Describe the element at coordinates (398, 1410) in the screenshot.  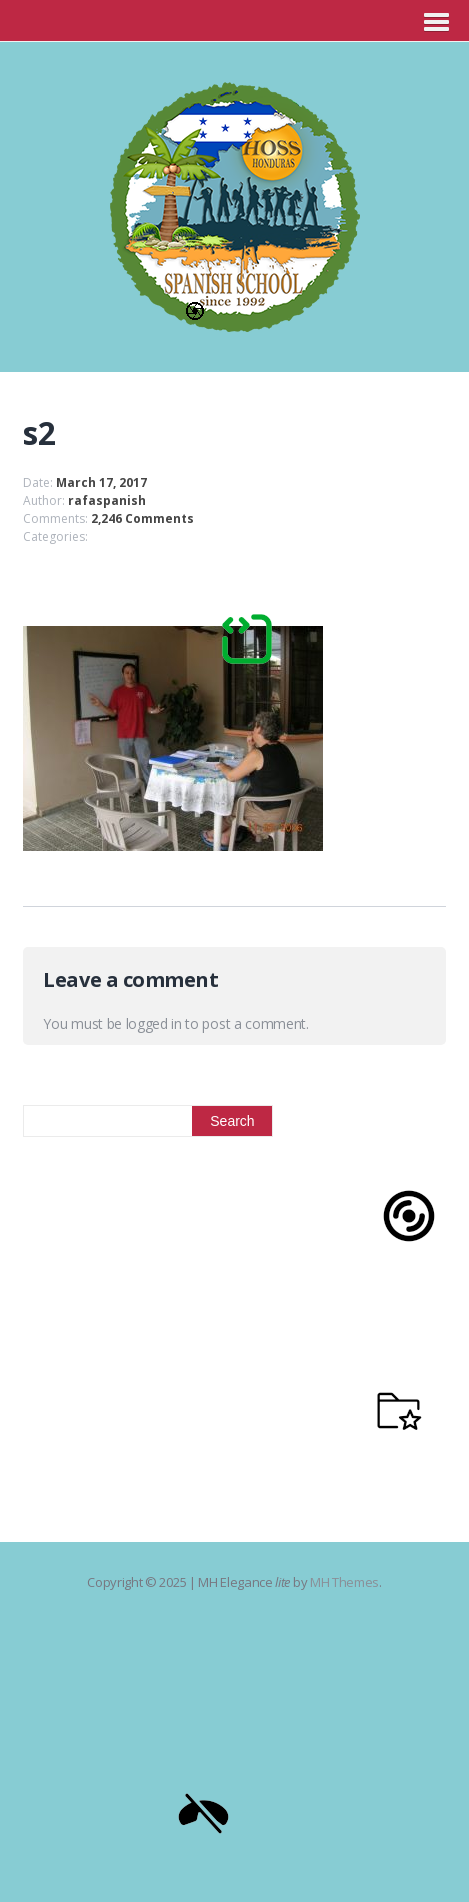
I see `access your starred or favorite files` at that location.